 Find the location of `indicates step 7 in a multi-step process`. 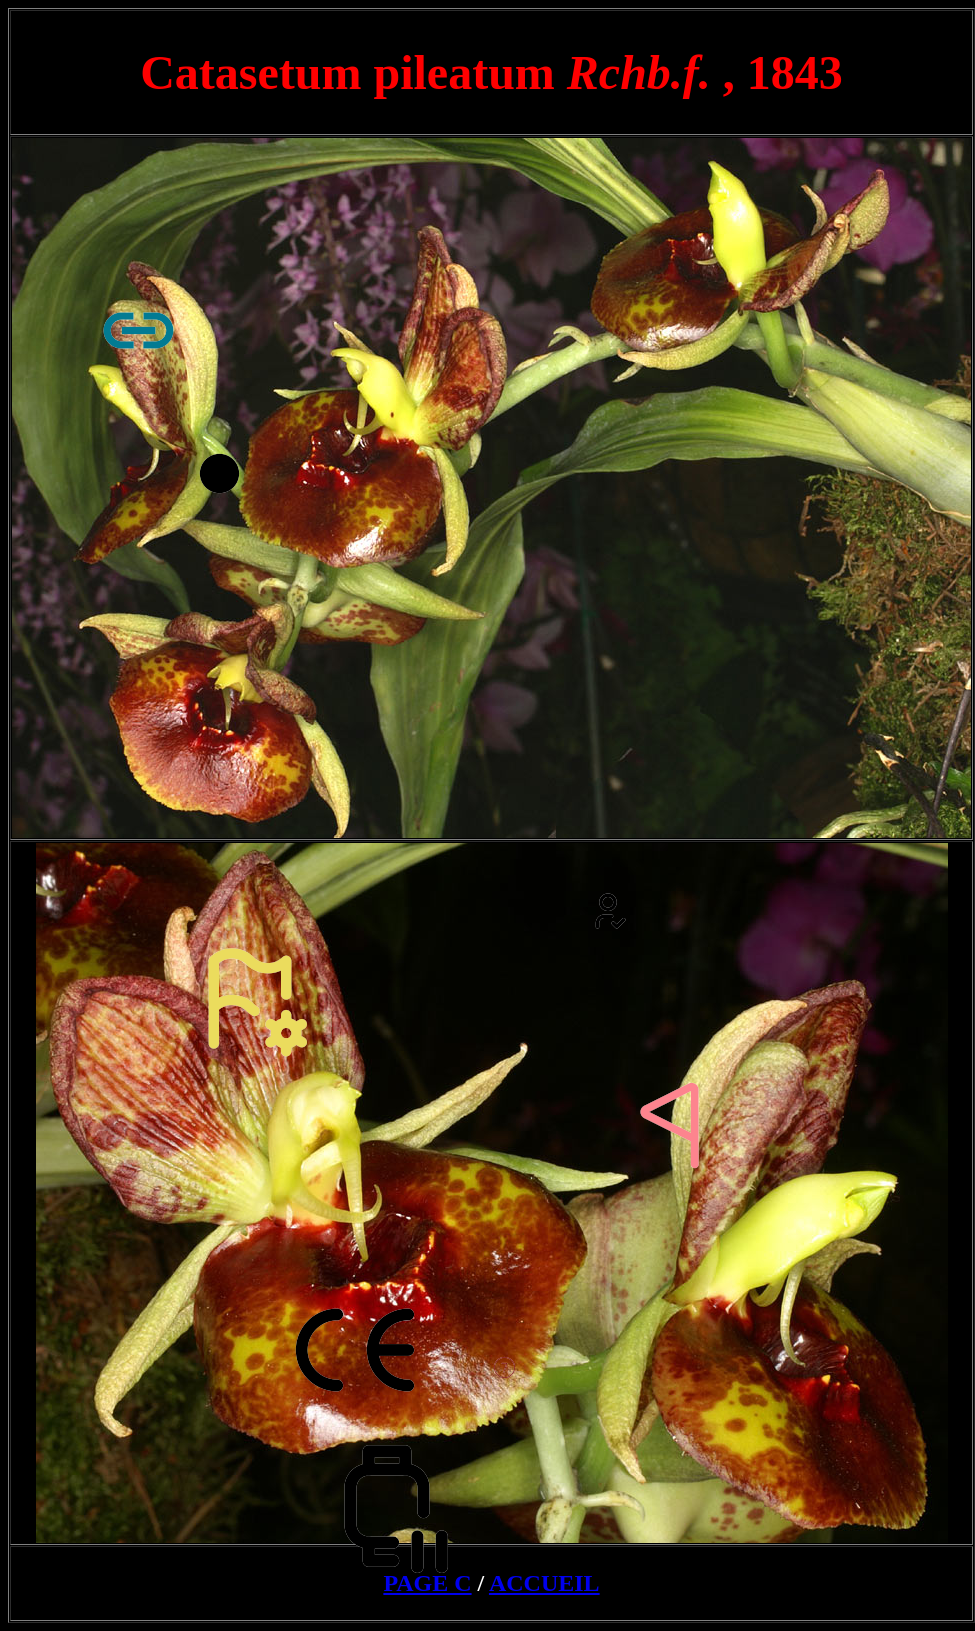

indicates step 7 in a multi-step process is located at coordinates (504, 1367).